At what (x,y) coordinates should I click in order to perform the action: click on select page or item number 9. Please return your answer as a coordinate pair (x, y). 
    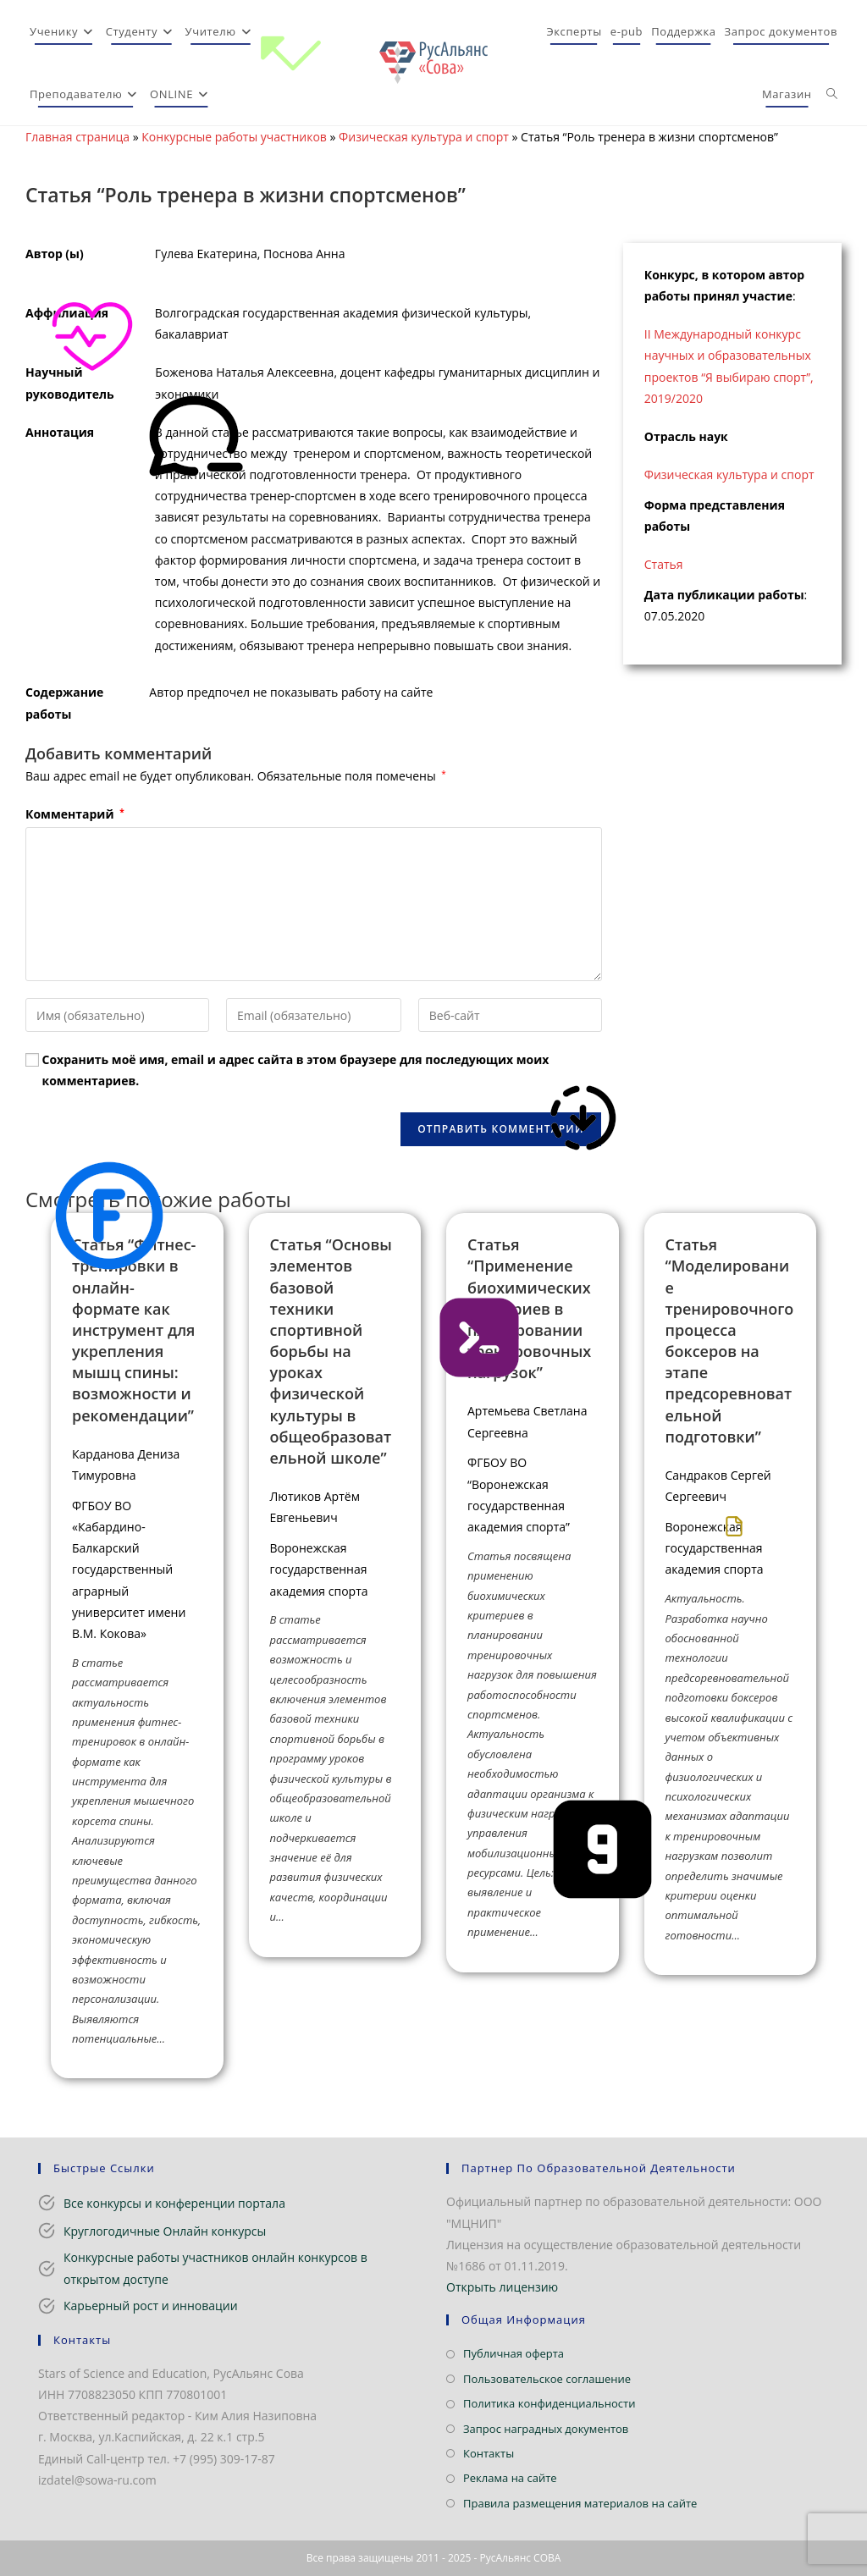
    Looking at the image, I should click on (602, 1849).